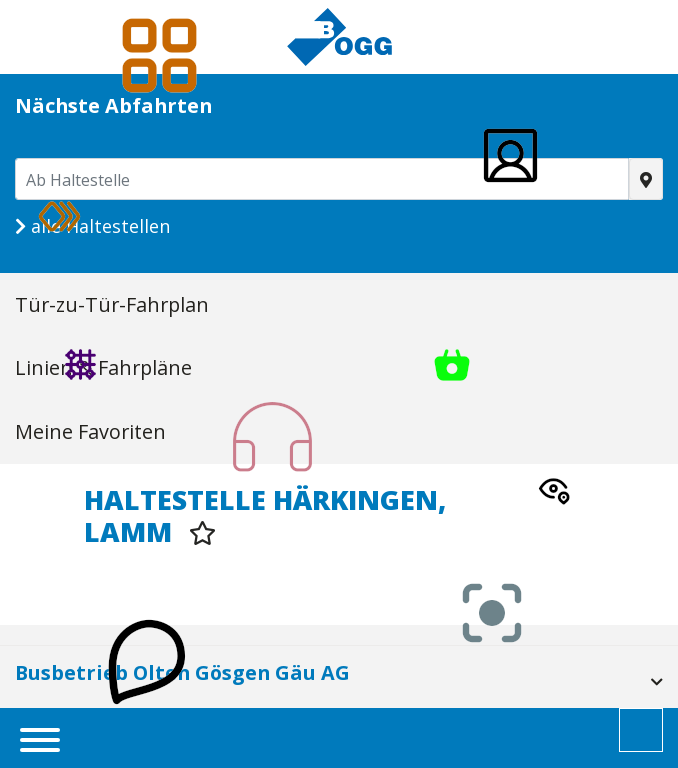 The height and width of the screenshot is (768, 678). I want to click on capture a photo or screenshot, so click(492, 613).